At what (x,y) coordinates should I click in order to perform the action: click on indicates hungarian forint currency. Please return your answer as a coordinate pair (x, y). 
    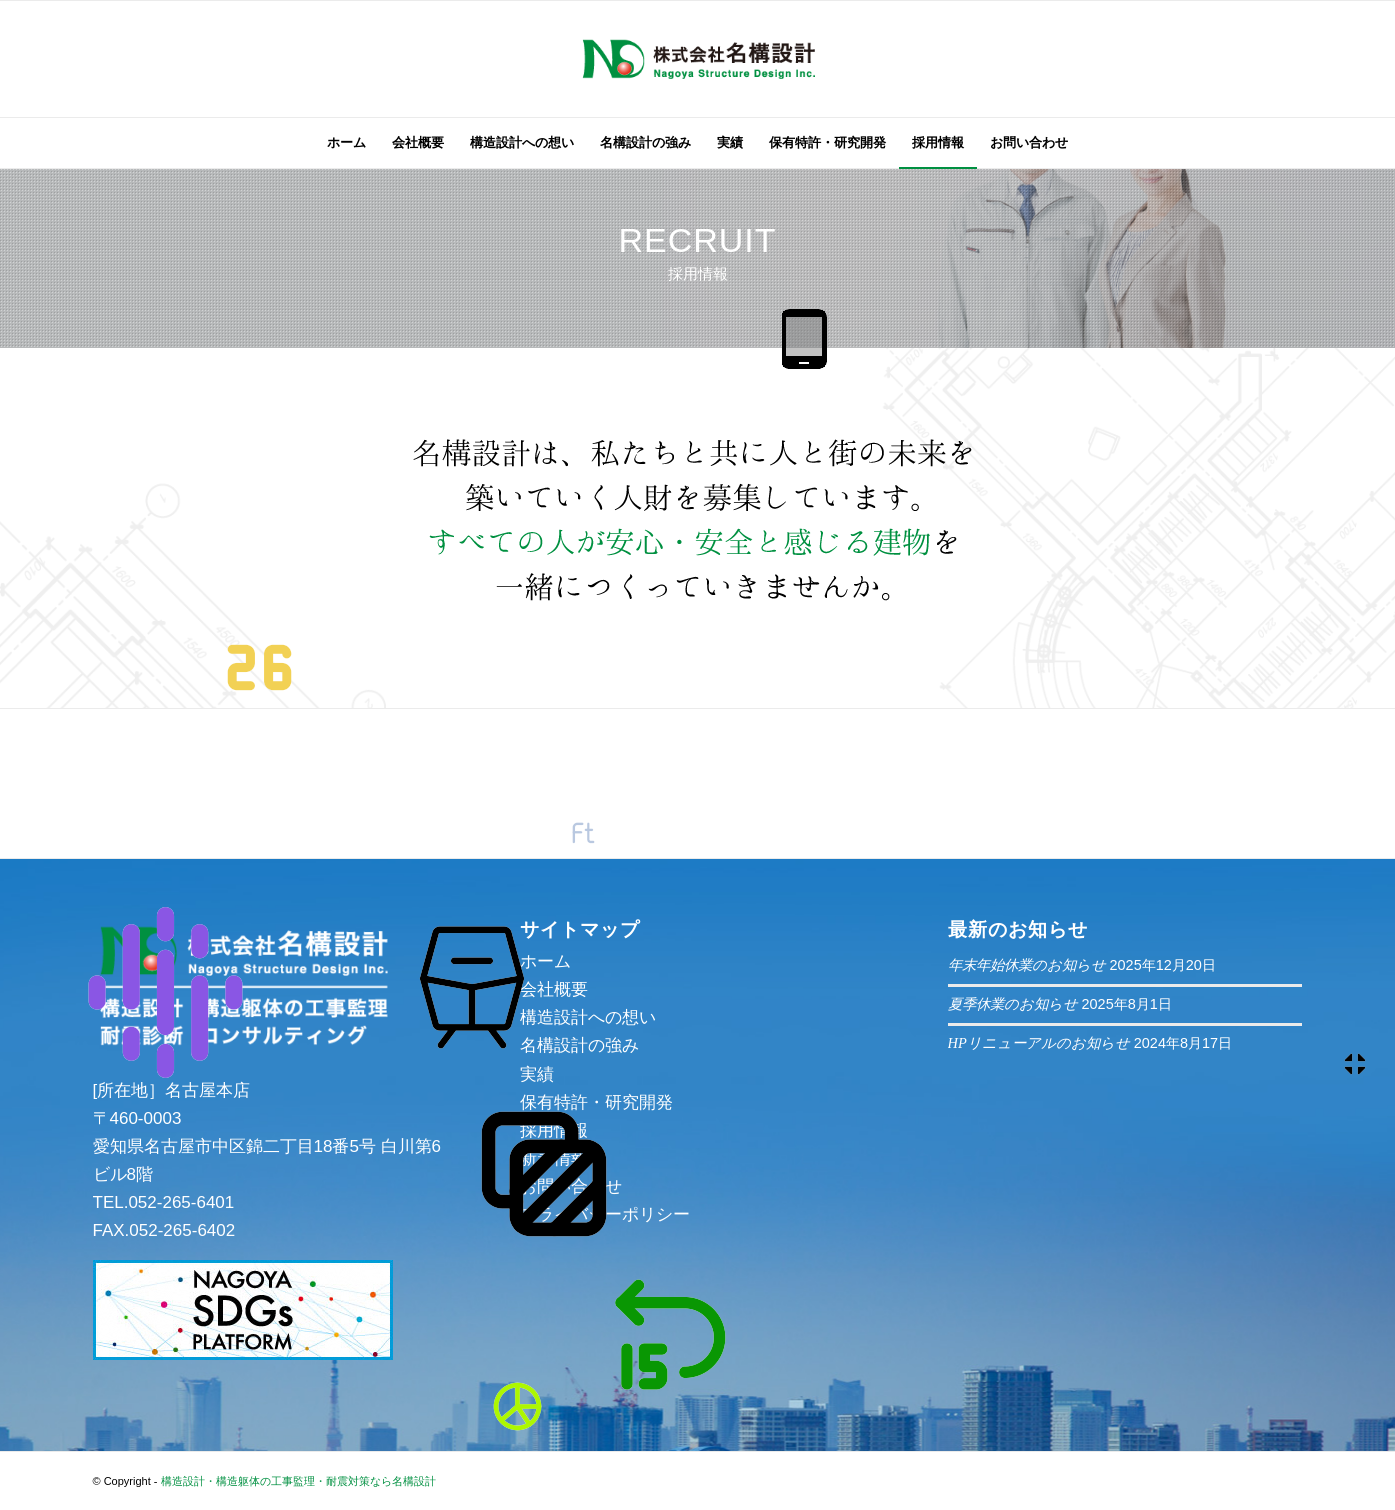
    Looking at the image, I should click on (583, 833).